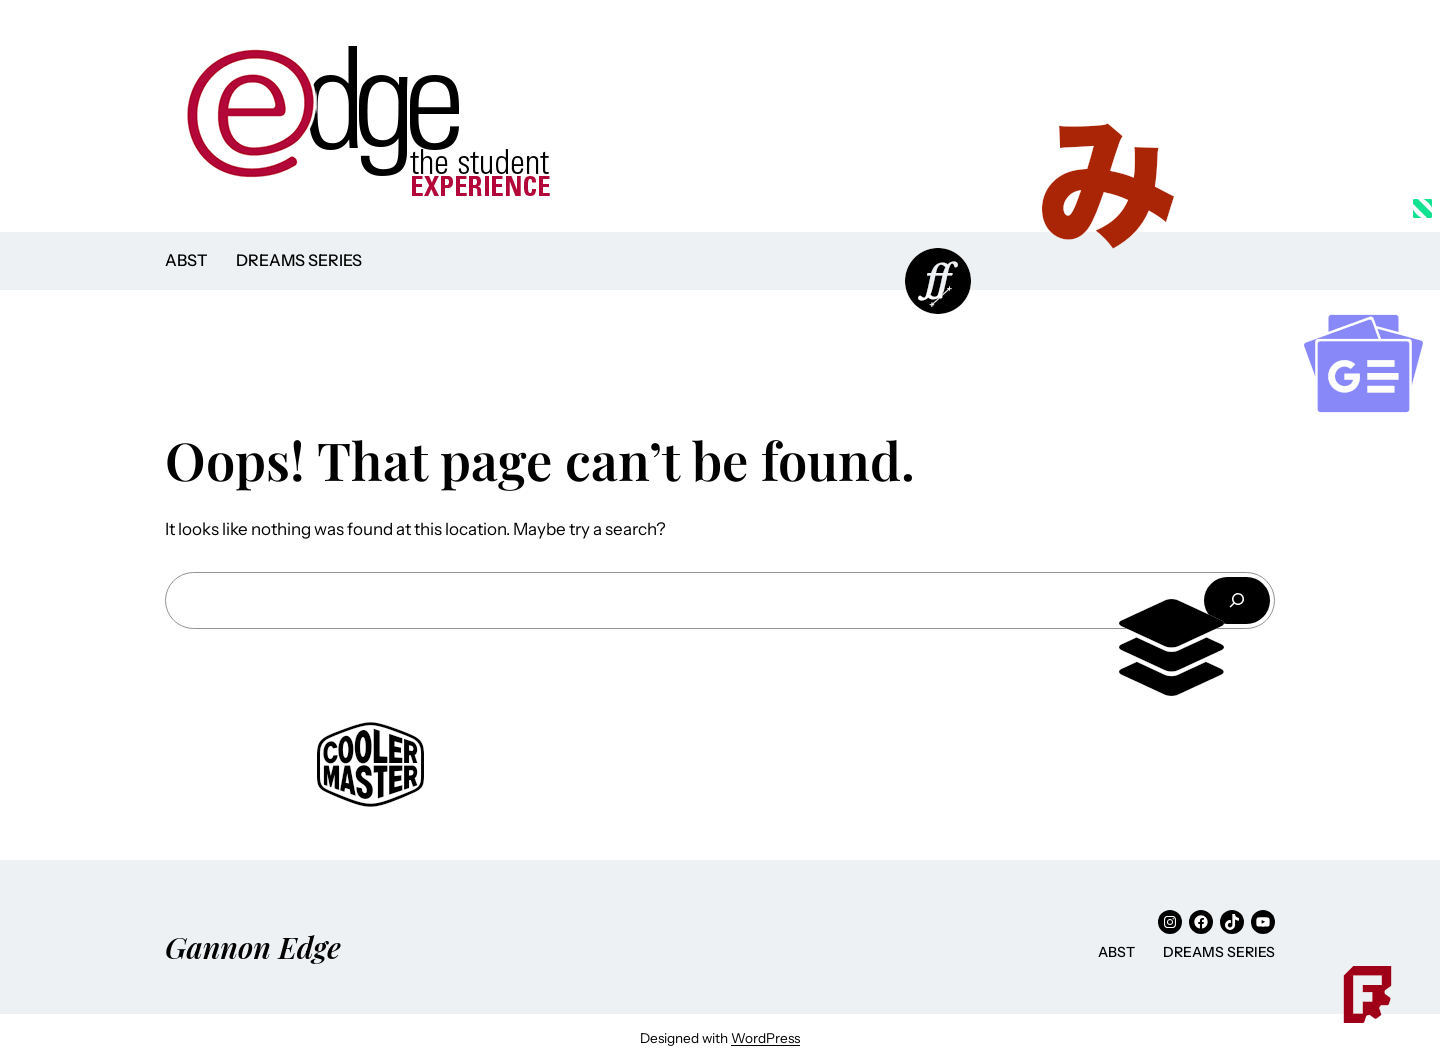 This screenshot has width=1440, height=1063. What do you see at coordinates (938, 281) in the screenshot?
I see `open FontForge font editor application` at bounding box center [938, 281].